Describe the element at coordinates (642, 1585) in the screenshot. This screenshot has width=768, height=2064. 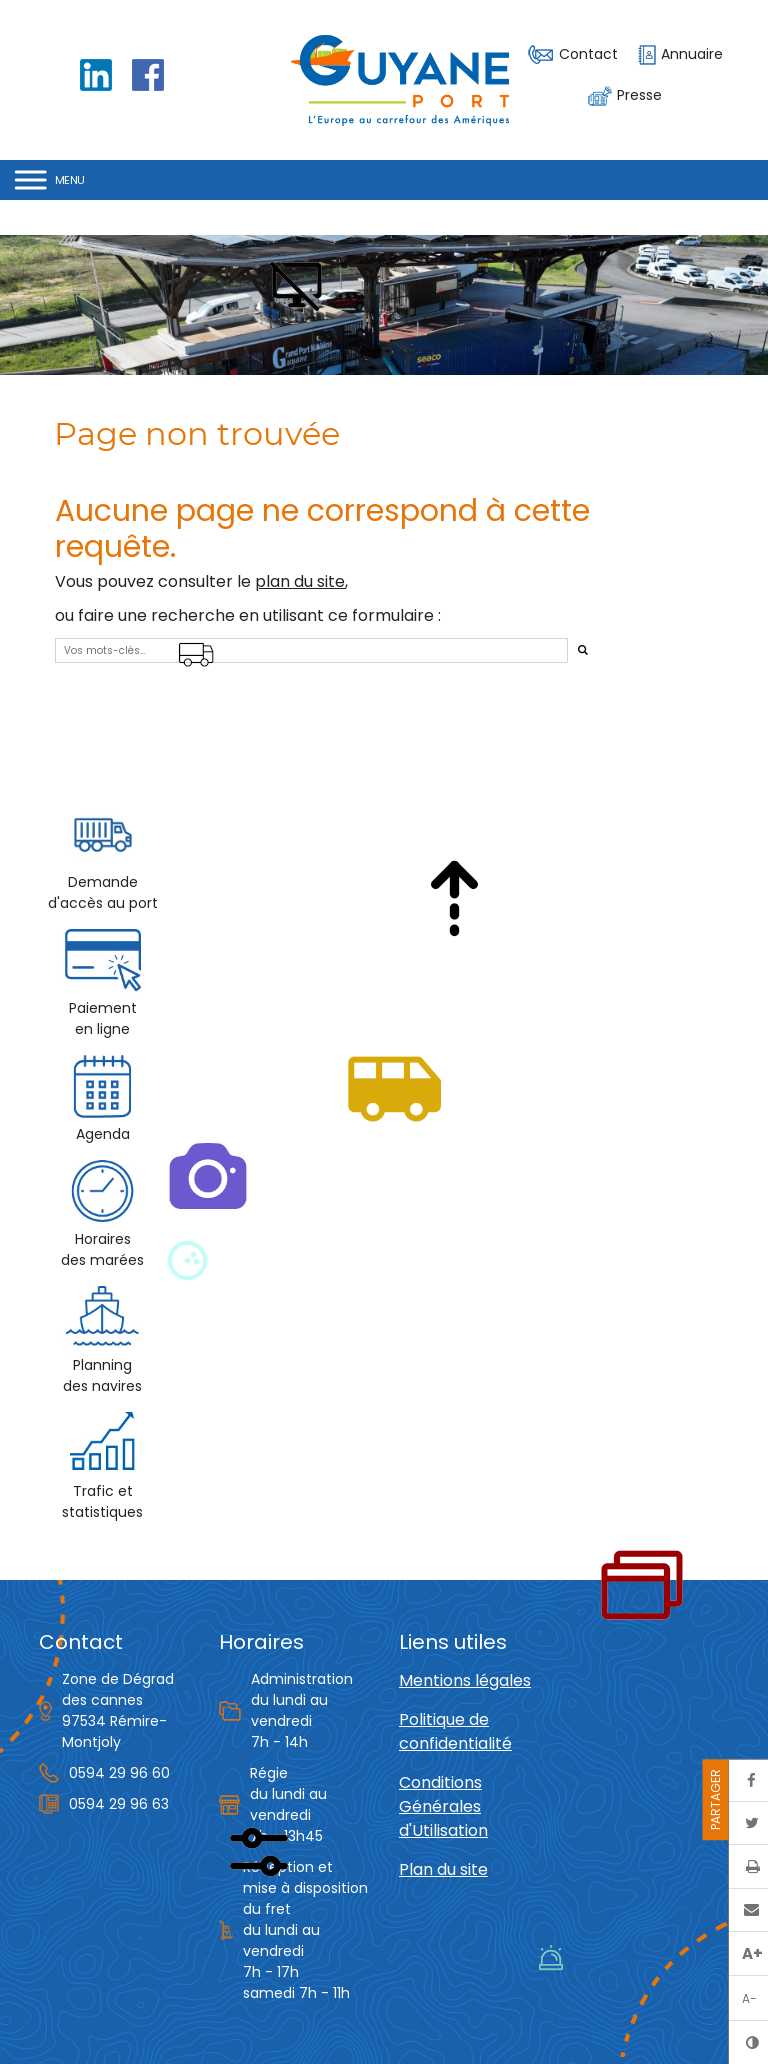
I see `open multiple browser windows` at that location.